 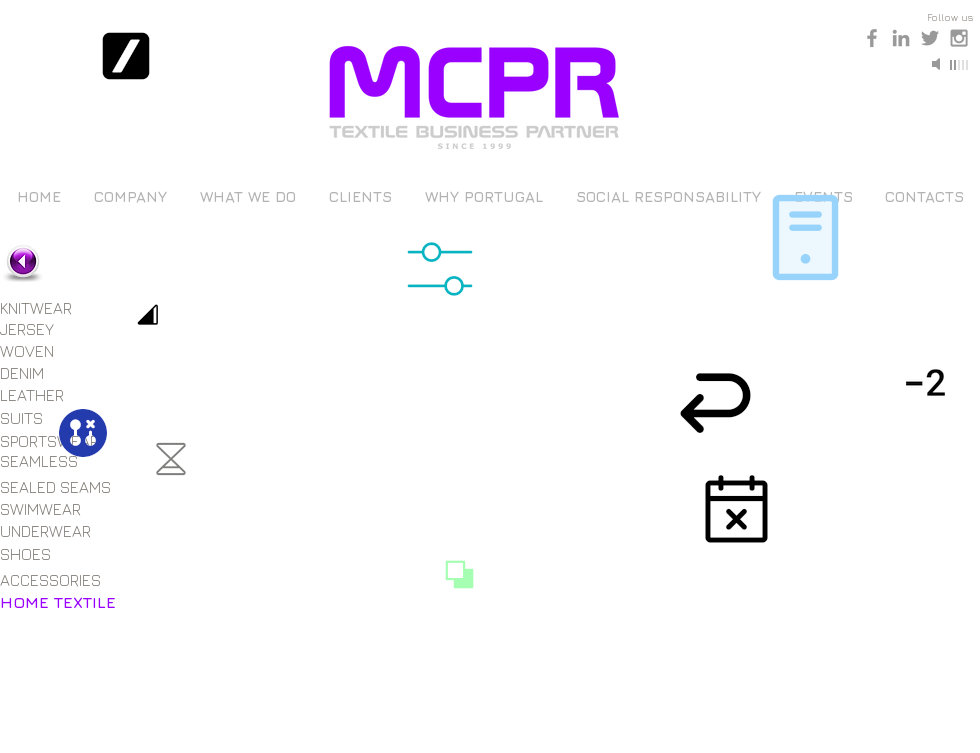 What do you see at coordinates (83, 433) in the screenshot?
I see `indicates a closed pull request in your activity feed` at bounding box center [83, 433].